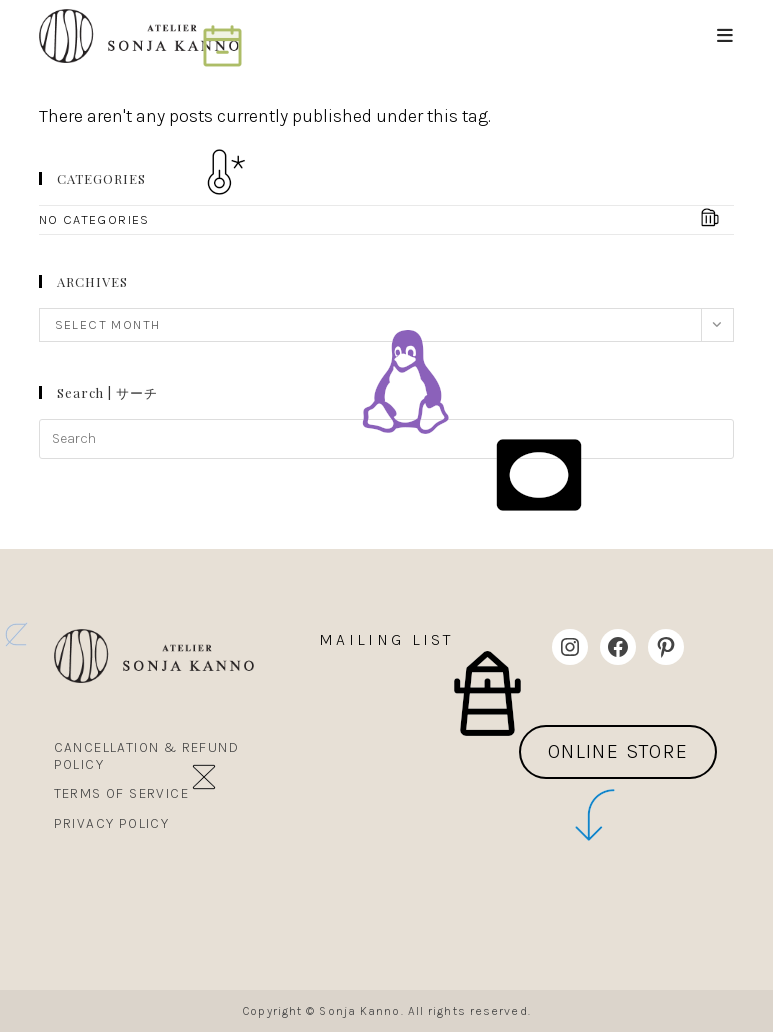 This screenshot has width=773, height=1032. I want to click on apply vignette effect to image, so click(539, 475).